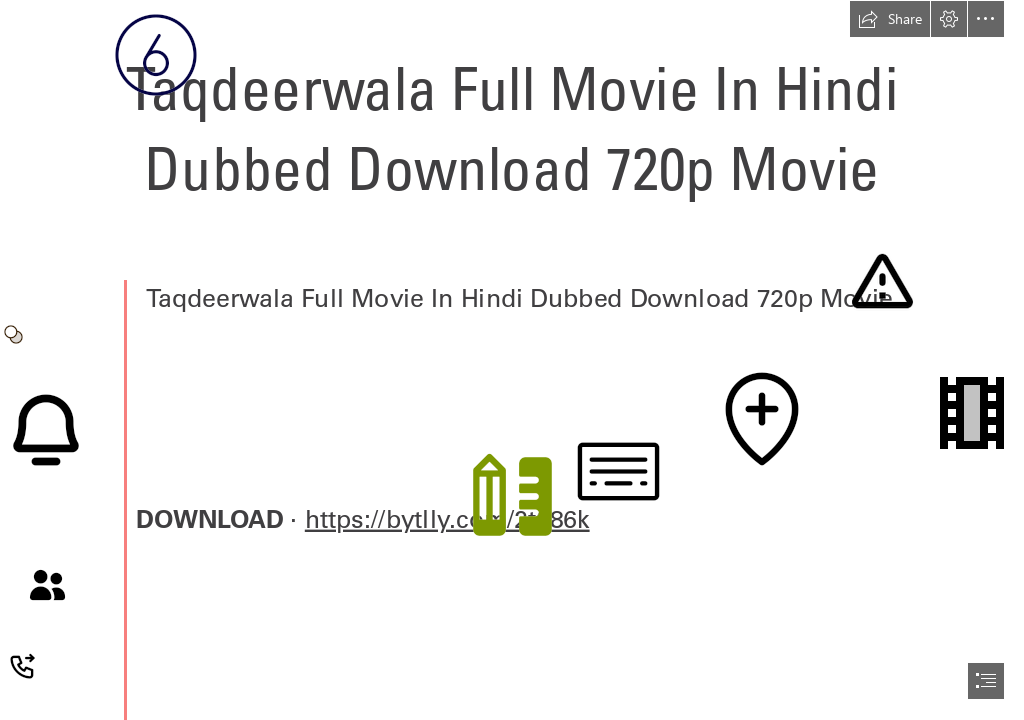 The height and width of the screenshot is (720, 1024). I want to click on indicates step 6 in a multi-step process, so click(156, 55).